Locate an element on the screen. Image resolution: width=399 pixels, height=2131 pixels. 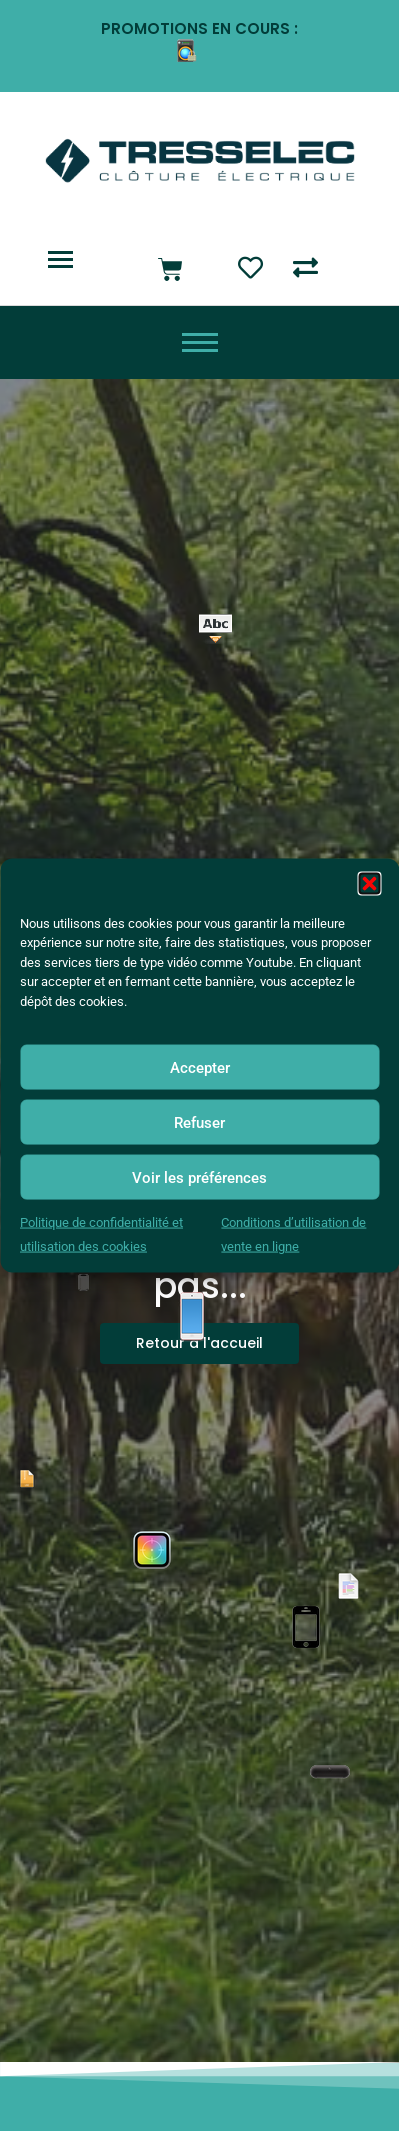
an lrzip compressed archive file is located at coordinates (27, 1479).